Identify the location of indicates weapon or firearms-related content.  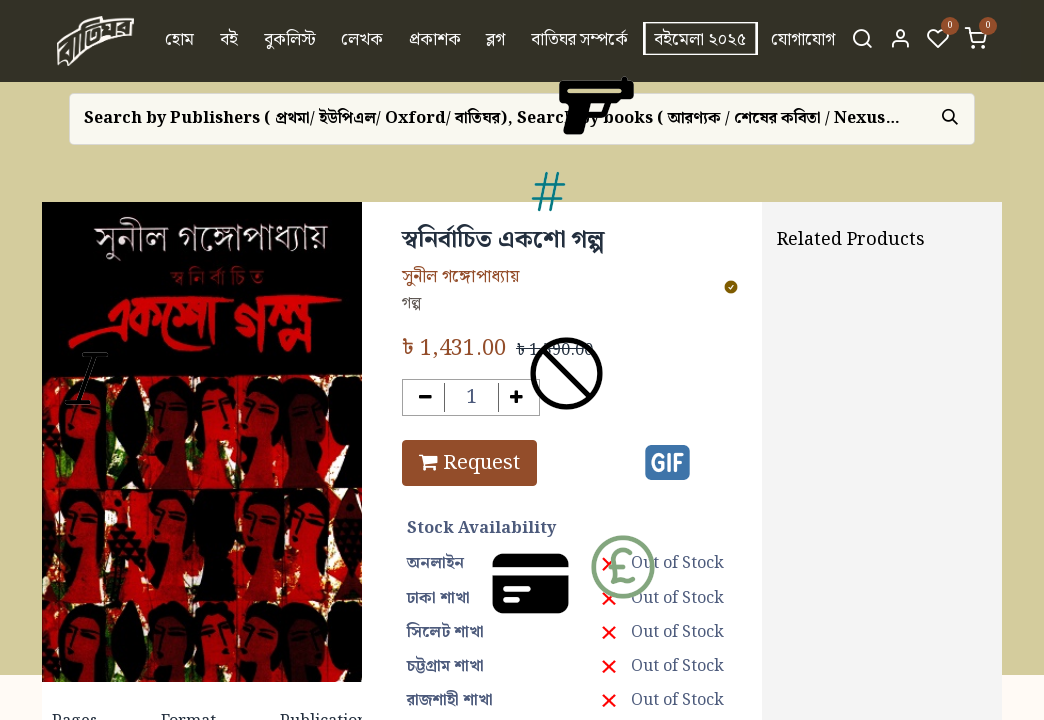
(596, 105).